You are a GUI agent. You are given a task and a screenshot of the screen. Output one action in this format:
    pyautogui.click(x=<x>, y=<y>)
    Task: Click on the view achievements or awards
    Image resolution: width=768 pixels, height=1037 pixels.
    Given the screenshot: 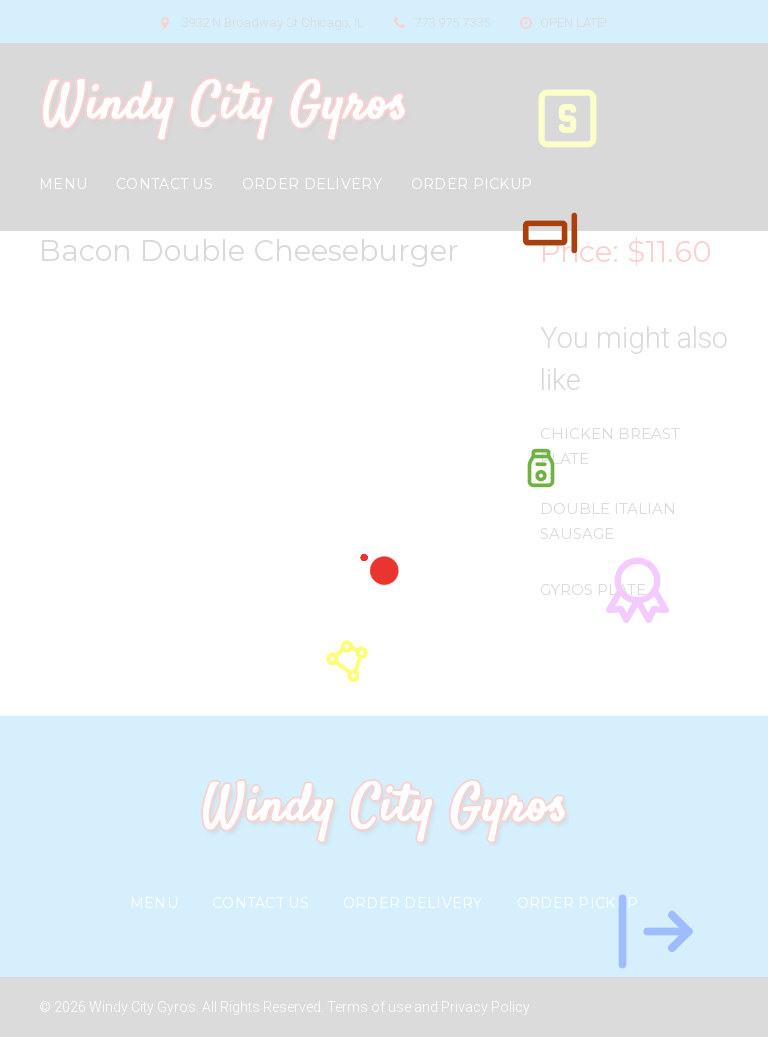 What is the action you would take?
    pyautogui.click(x=637, y=590)
    